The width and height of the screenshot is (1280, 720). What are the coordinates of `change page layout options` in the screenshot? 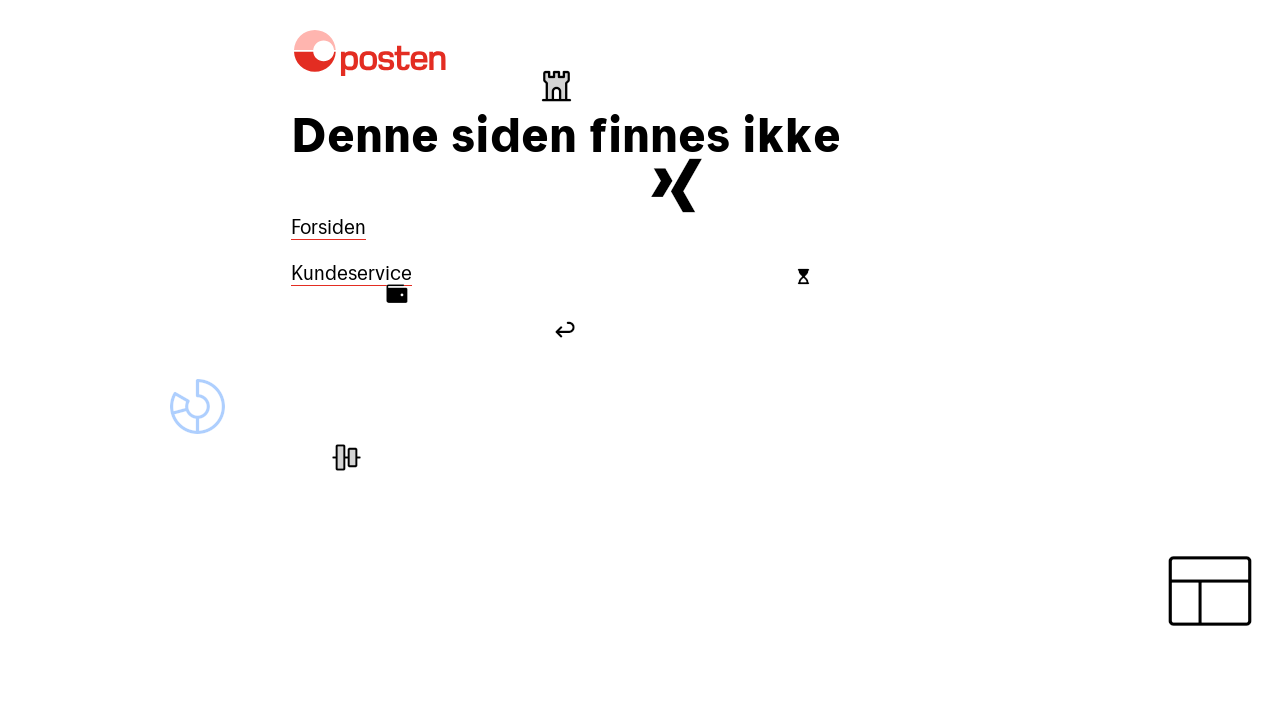 It's located at (1210, 591).